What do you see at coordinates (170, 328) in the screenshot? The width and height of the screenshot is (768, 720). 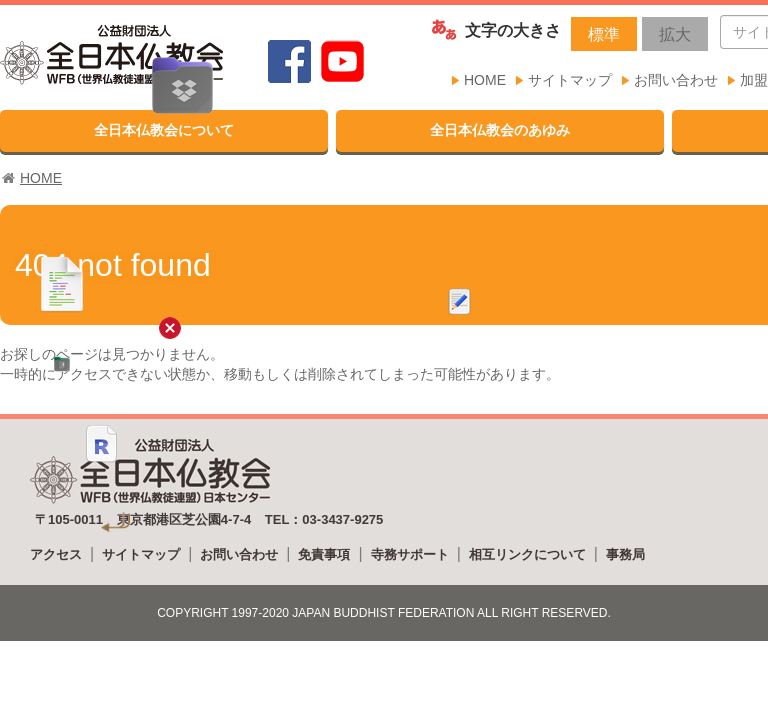 I see `stop or cancel the current action` at bounding box center [170, 328].